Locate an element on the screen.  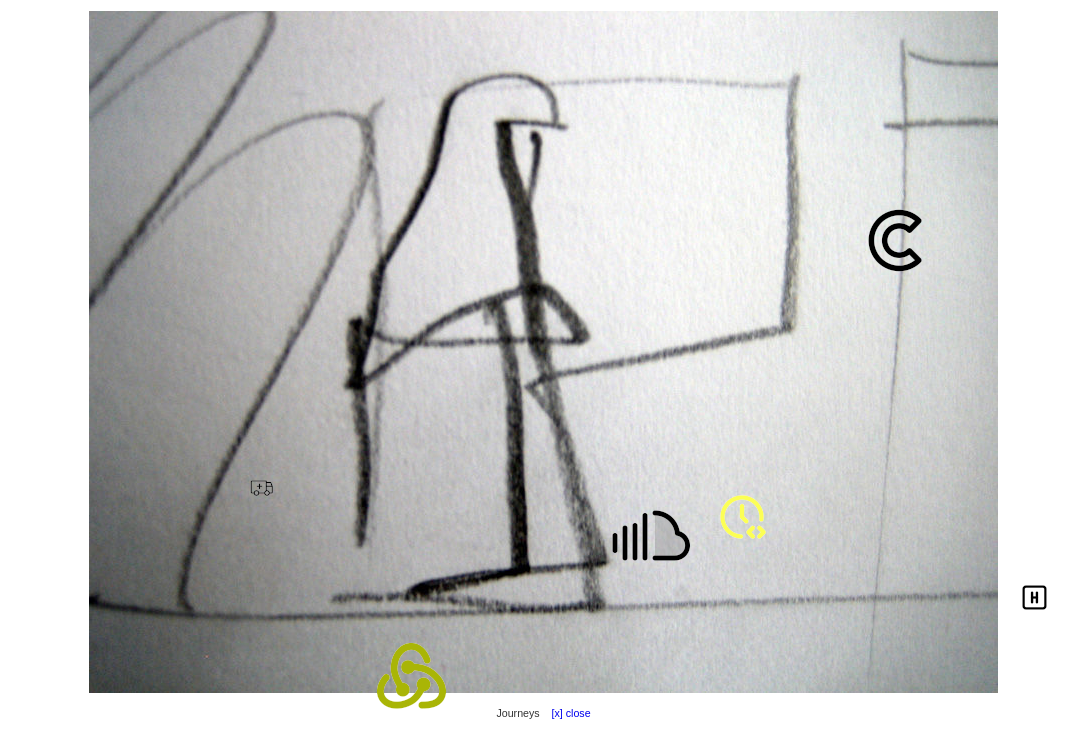
access emergency medical services is located at coordinates (261, 487).